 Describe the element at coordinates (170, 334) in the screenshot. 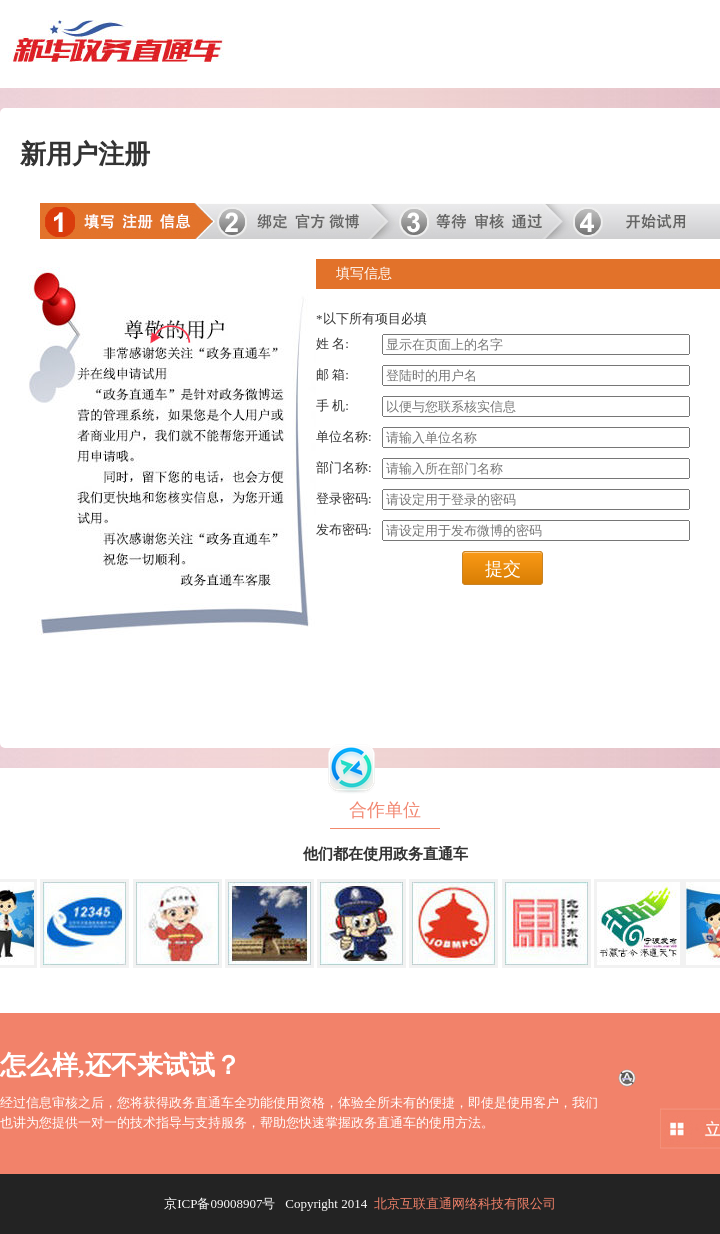

I see `undo the last action` at that location.